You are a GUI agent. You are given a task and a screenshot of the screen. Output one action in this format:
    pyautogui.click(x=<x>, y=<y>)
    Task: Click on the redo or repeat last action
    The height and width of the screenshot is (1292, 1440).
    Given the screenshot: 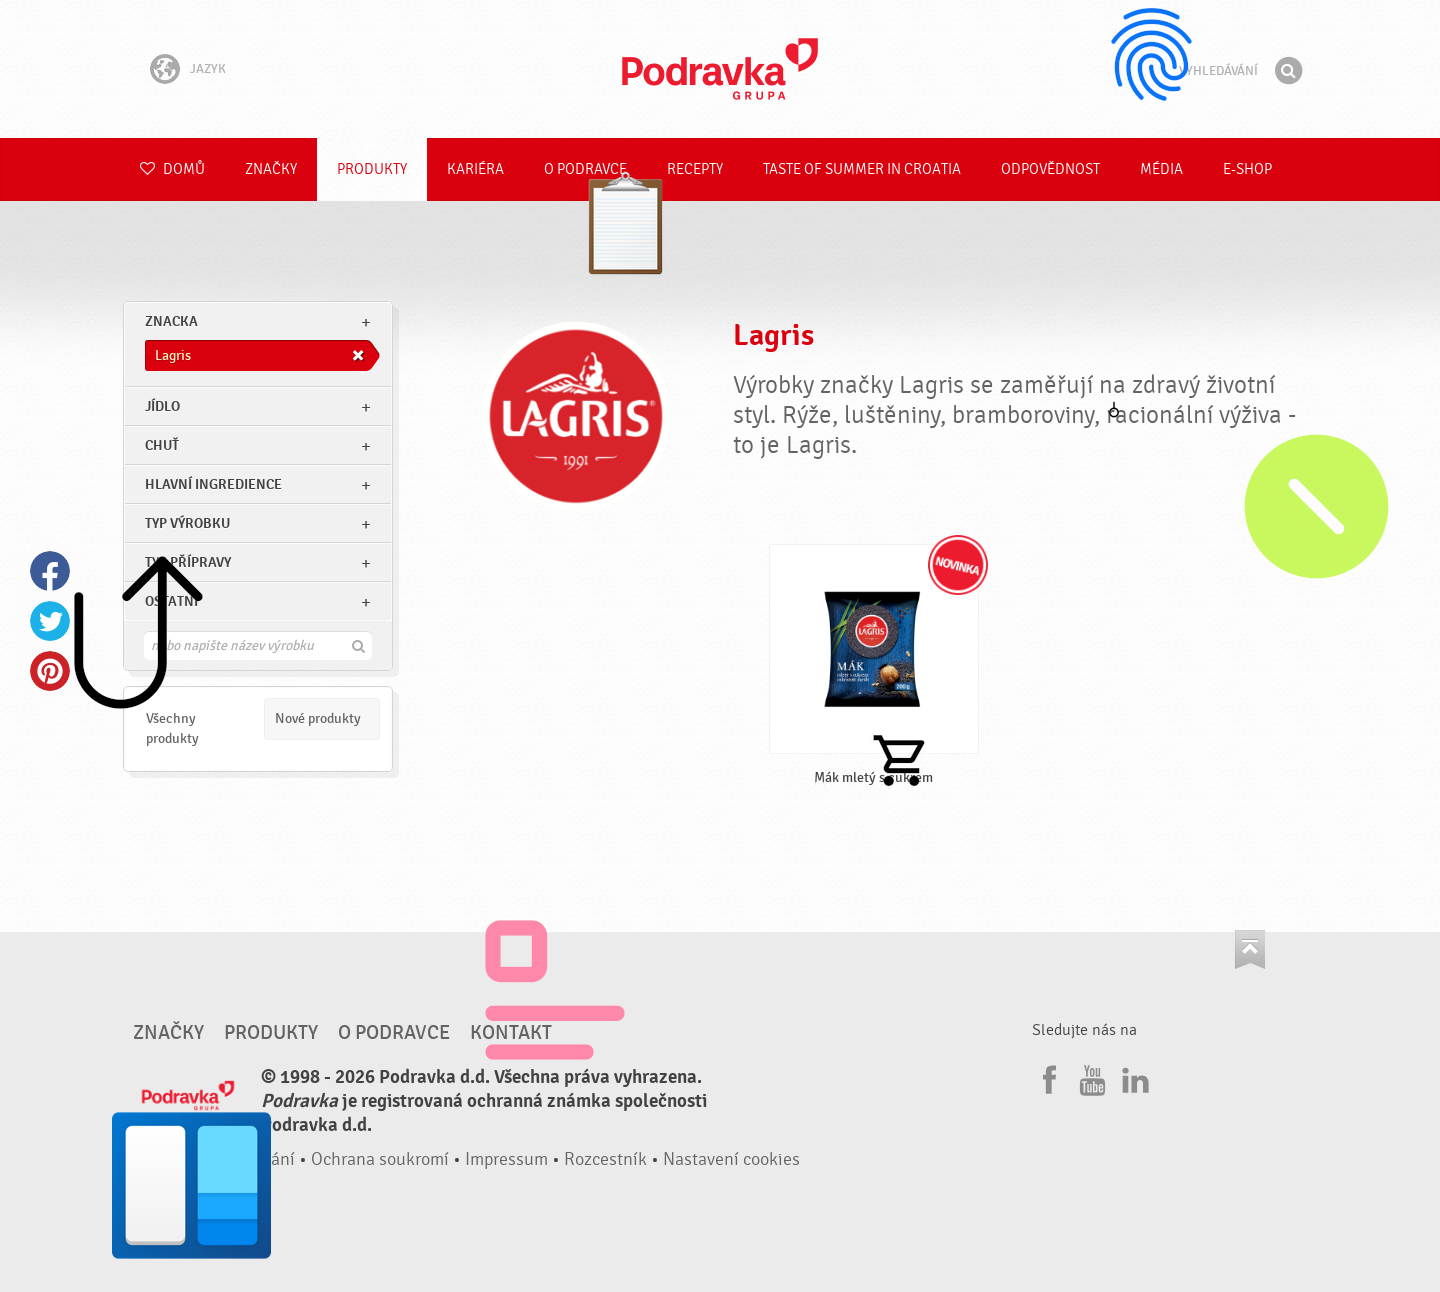 What is the action you would take?
    pyautogui.click(x=132, y=632)
    